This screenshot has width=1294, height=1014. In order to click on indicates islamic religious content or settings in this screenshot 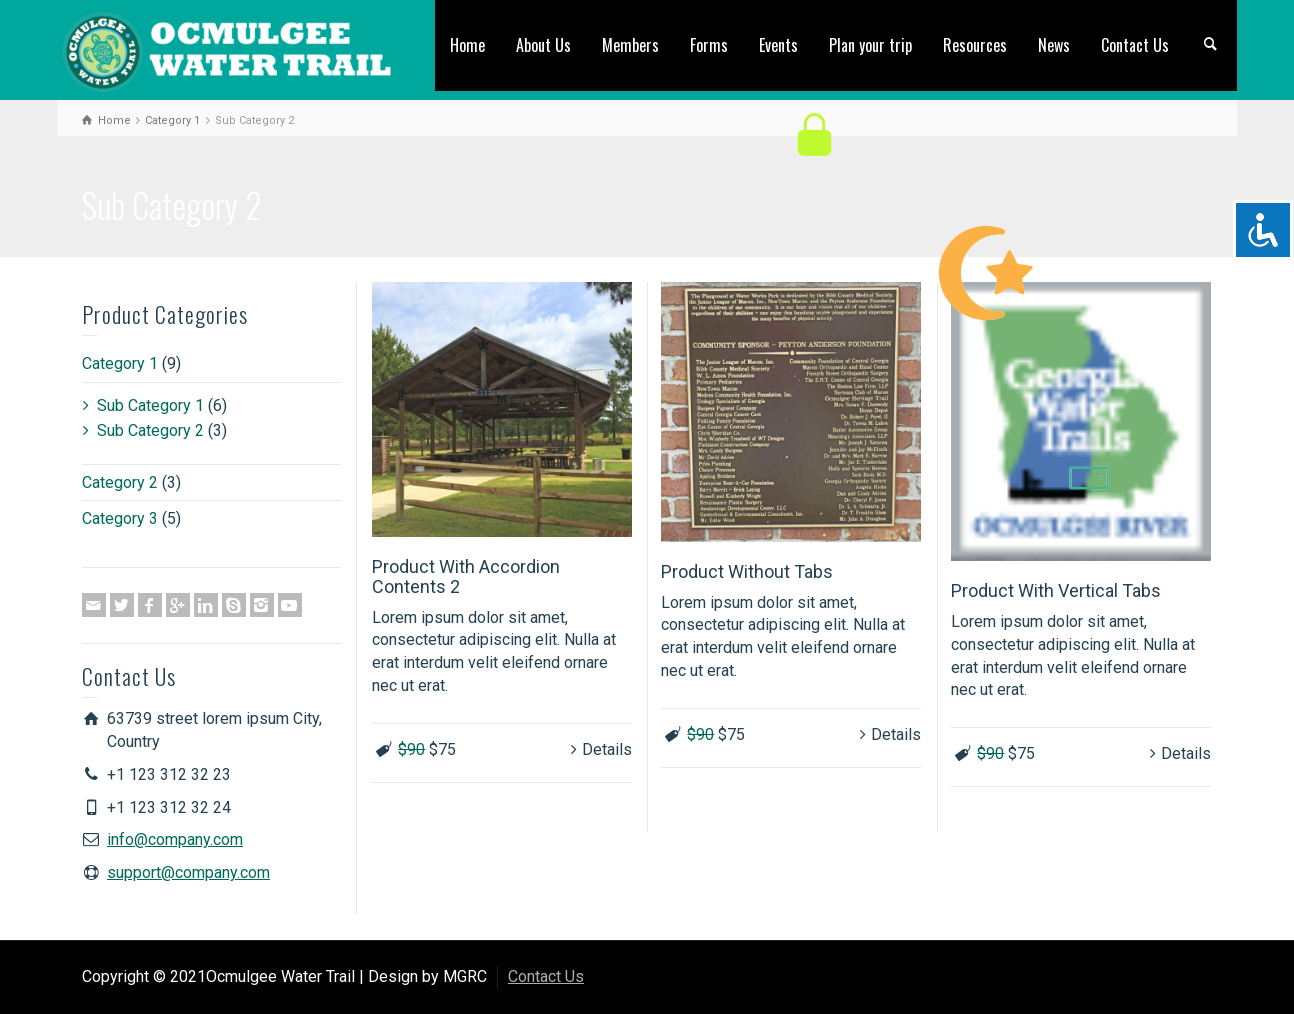, I will do `click(986, 273)`.